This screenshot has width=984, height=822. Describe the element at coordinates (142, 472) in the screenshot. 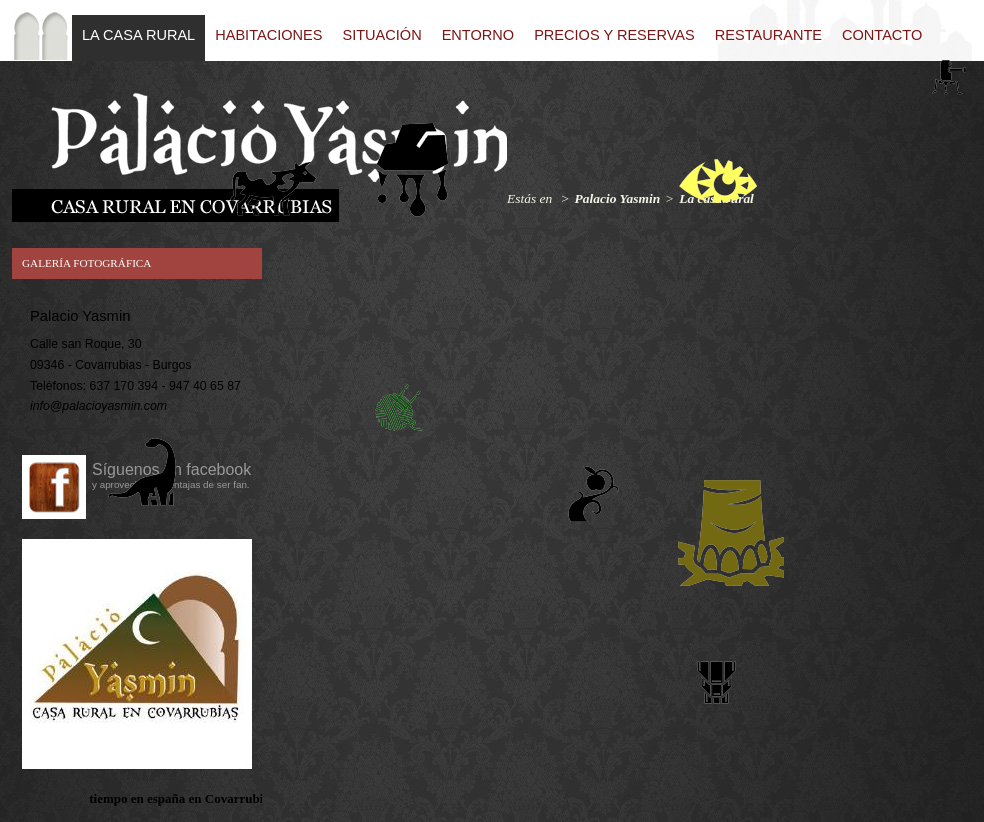

I see `dinosaur category or prehistoric theme indicator` at that location.